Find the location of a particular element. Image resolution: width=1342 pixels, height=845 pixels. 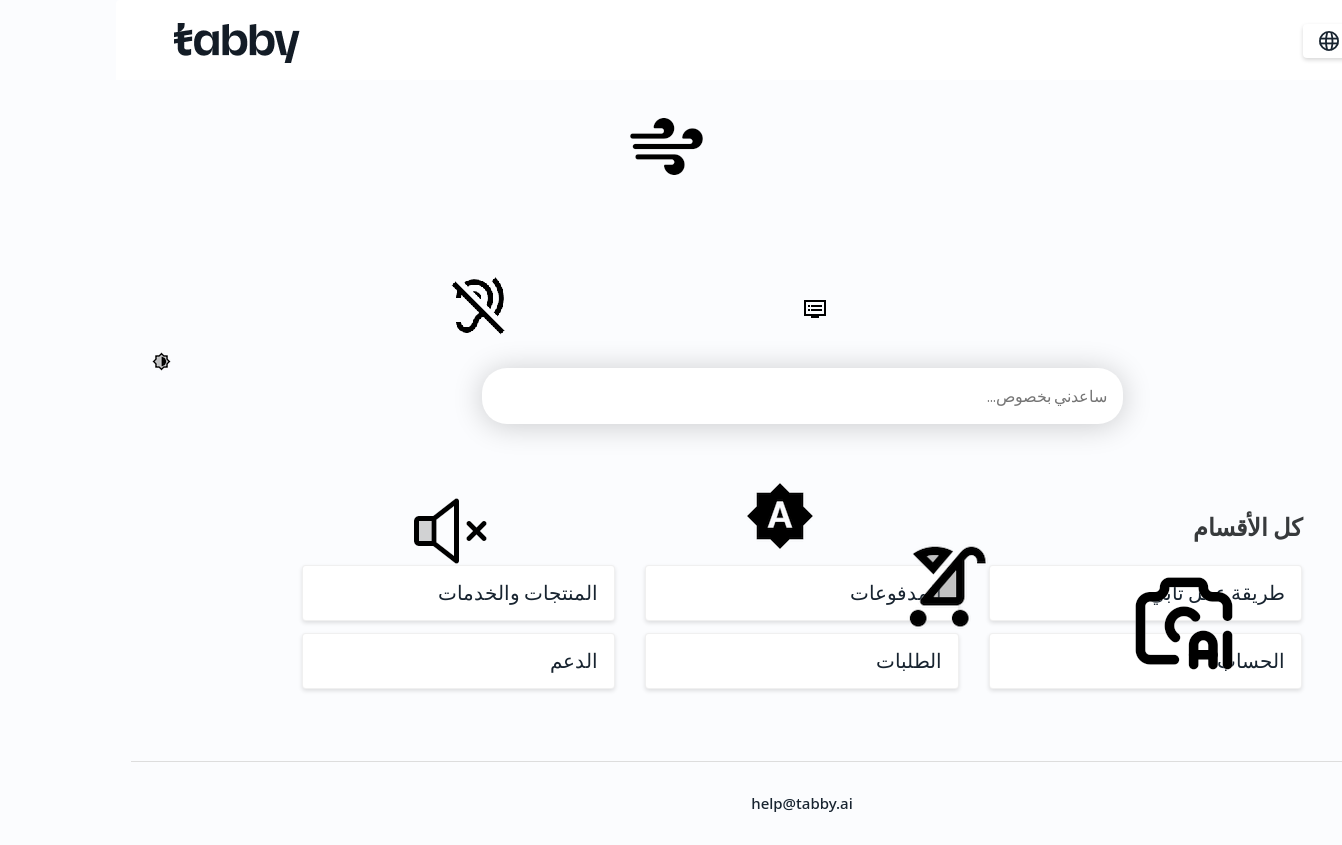

enable automatic brightness adjustment is located at coordinates (780, 516).